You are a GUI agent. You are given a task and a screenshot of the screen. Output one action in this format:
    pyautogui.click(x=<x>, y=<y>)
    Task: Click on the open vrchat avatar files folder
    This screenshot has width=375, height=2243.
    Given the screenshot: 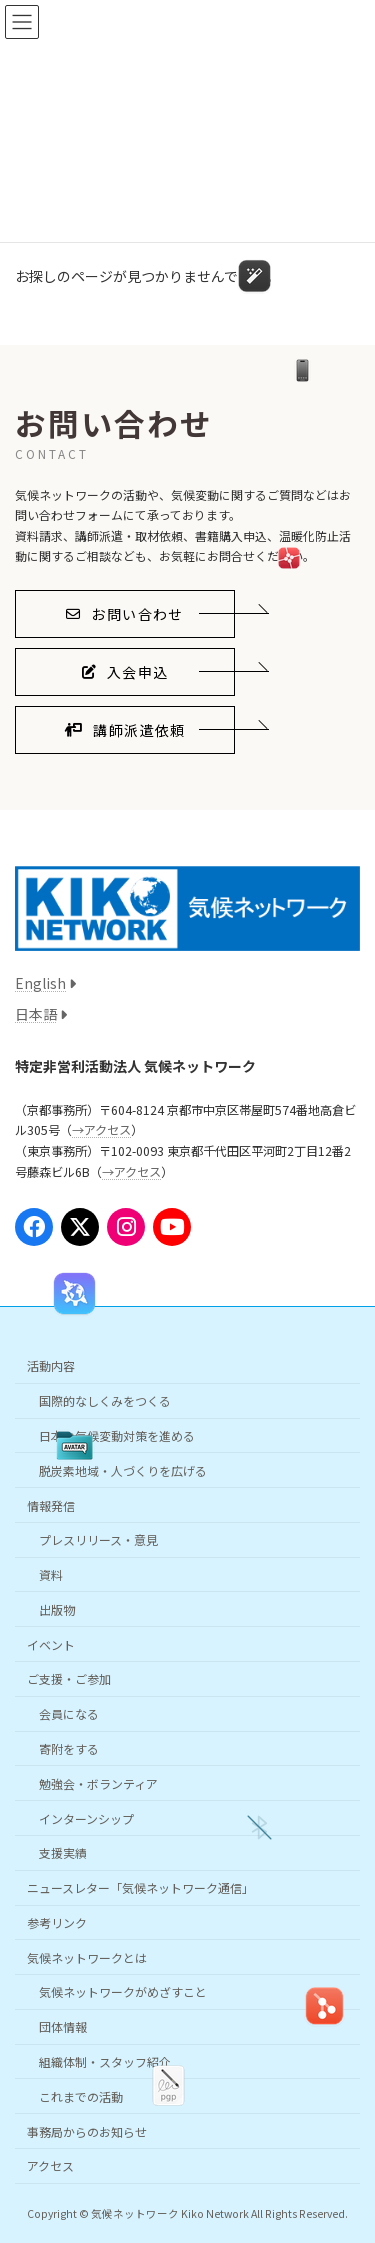 What is the action you would take?
    pyautogui.click(x=74, y=1446)
    